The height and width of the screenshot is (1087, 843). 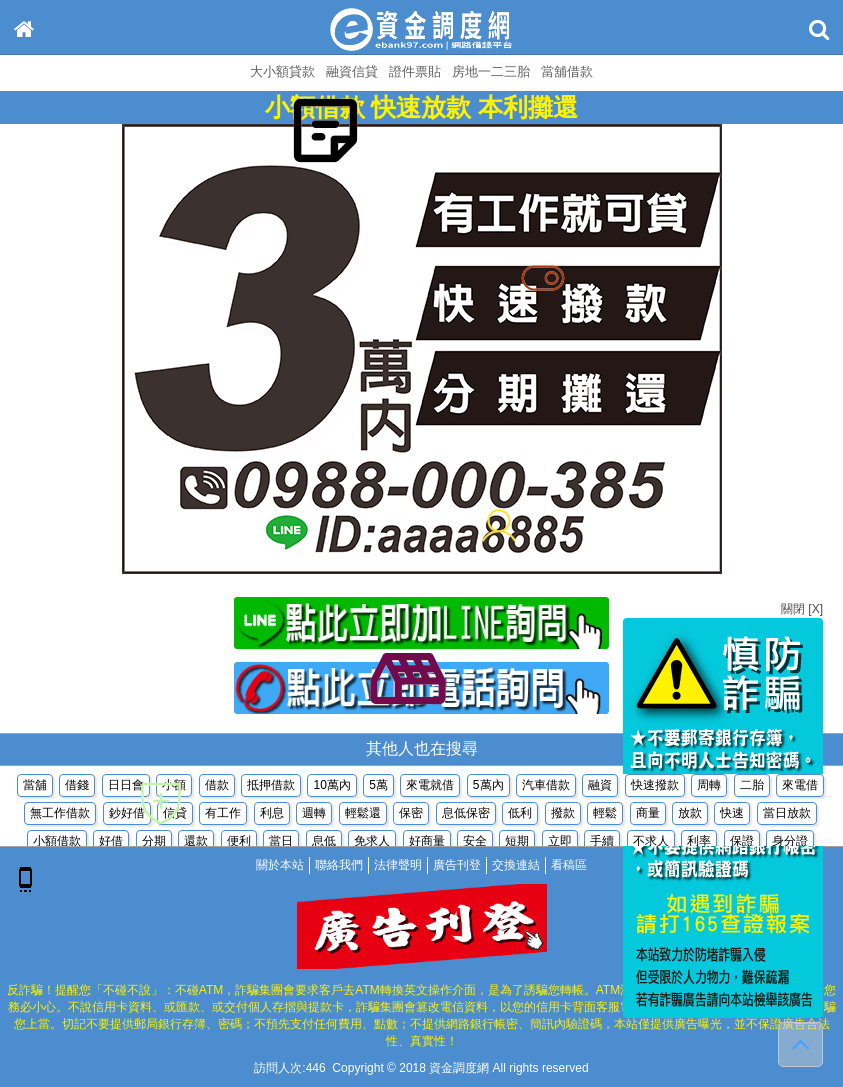 What do you see at coordinates (161, 801) in the screenshot?
I see `add new security protection` at bounding box center [161, 801].